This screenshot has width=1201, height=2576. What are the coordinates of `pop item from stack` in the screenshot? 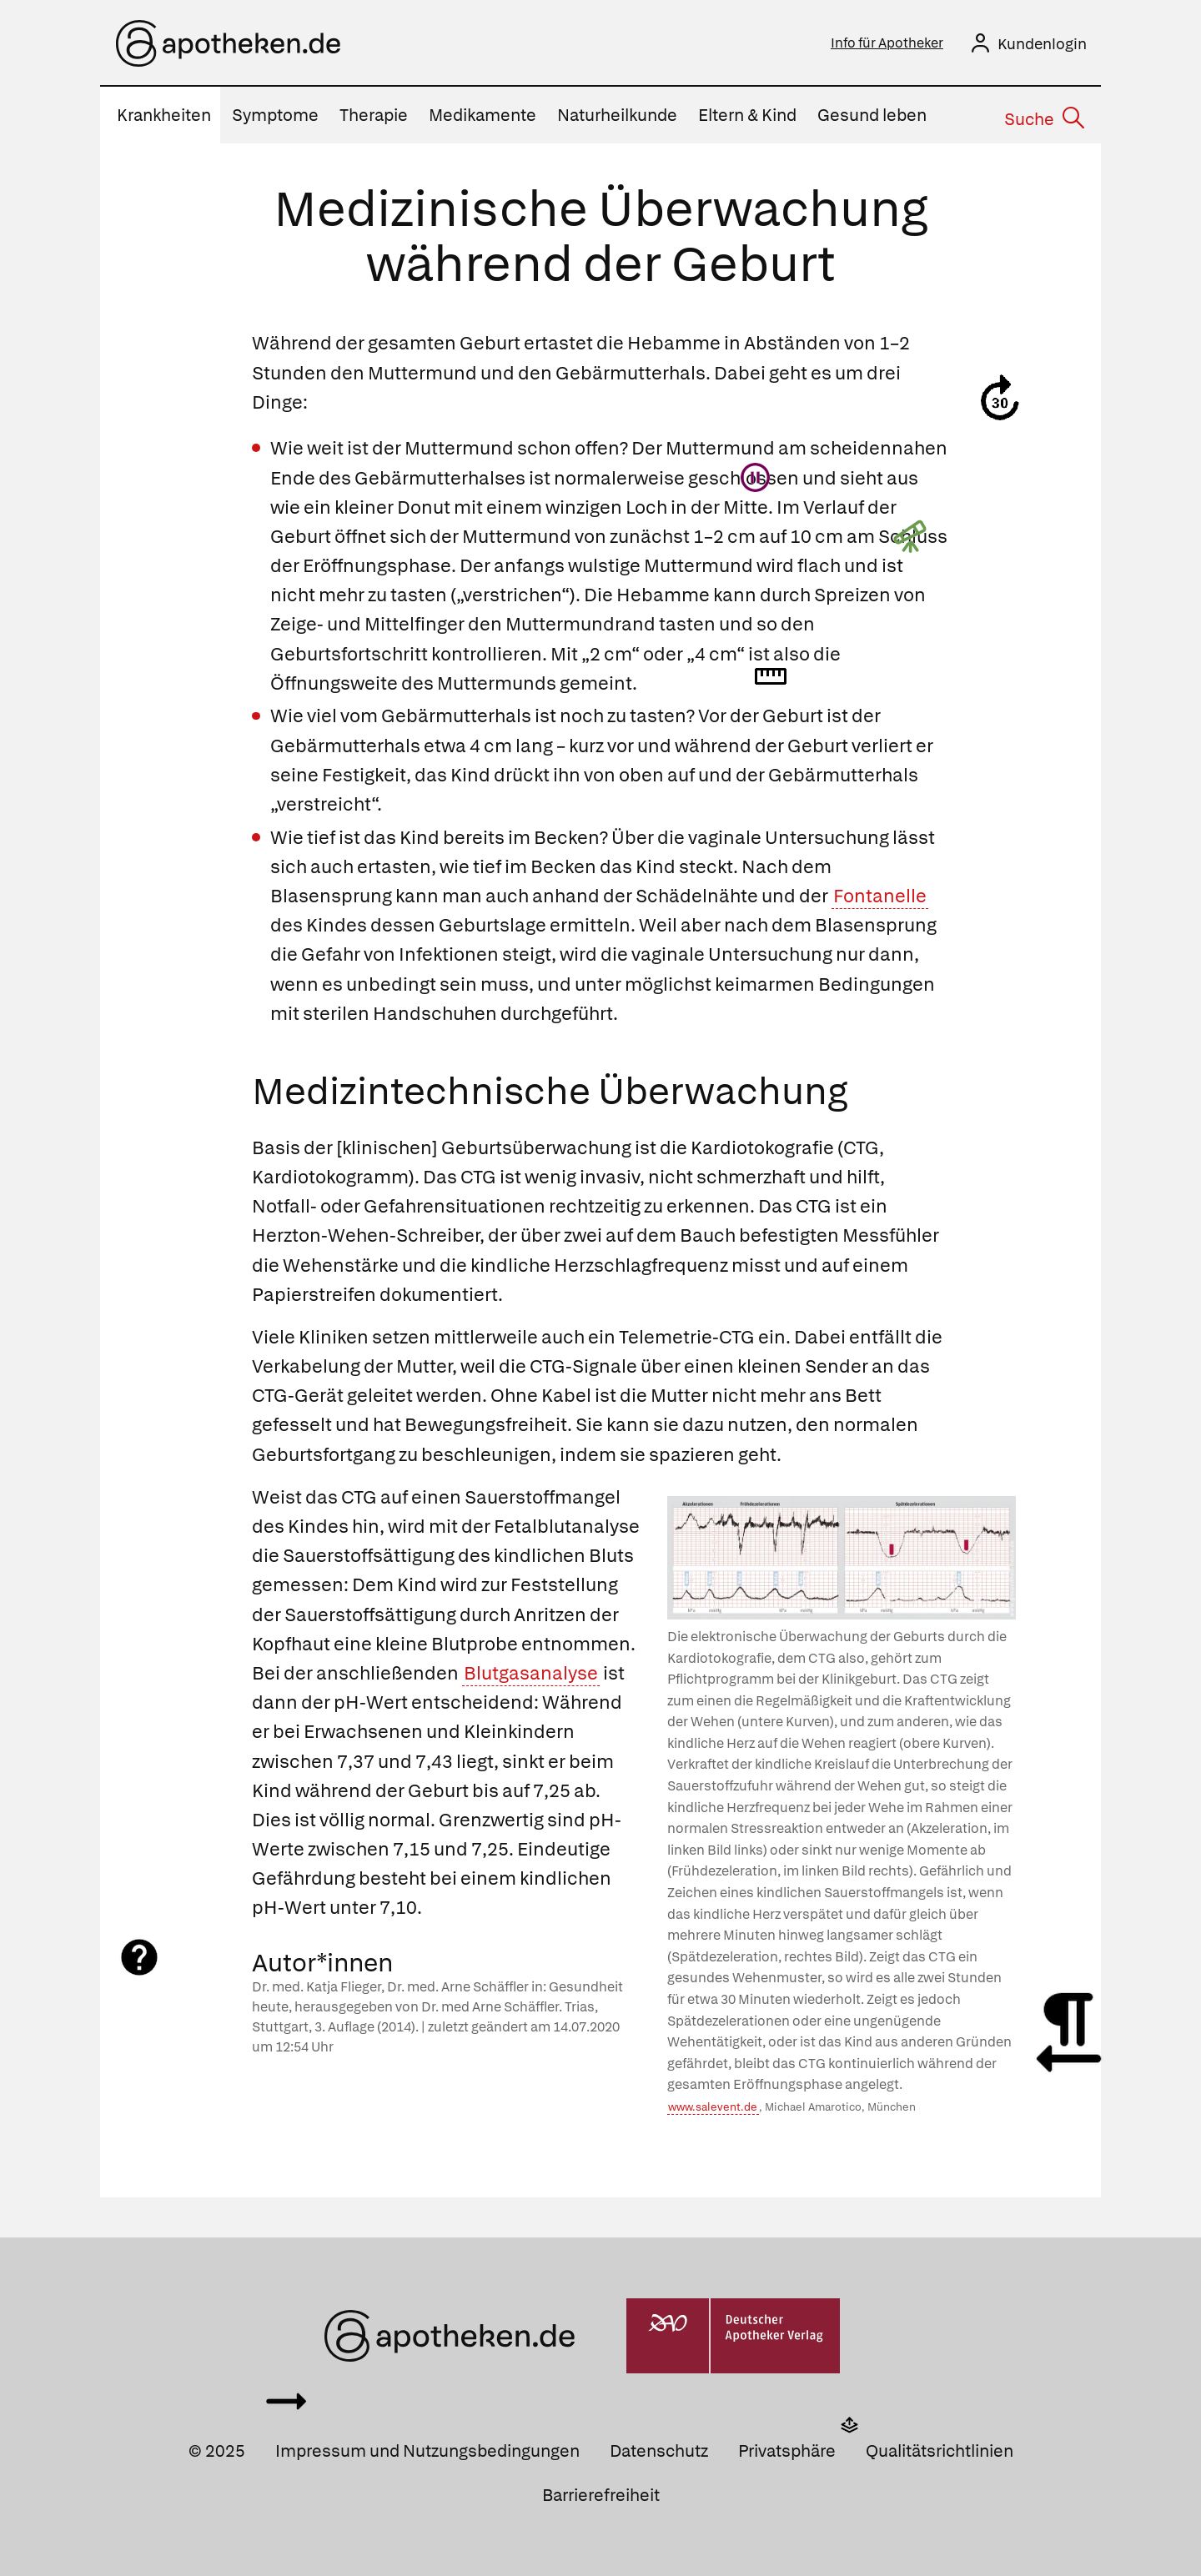 It's located at (849, 2425).